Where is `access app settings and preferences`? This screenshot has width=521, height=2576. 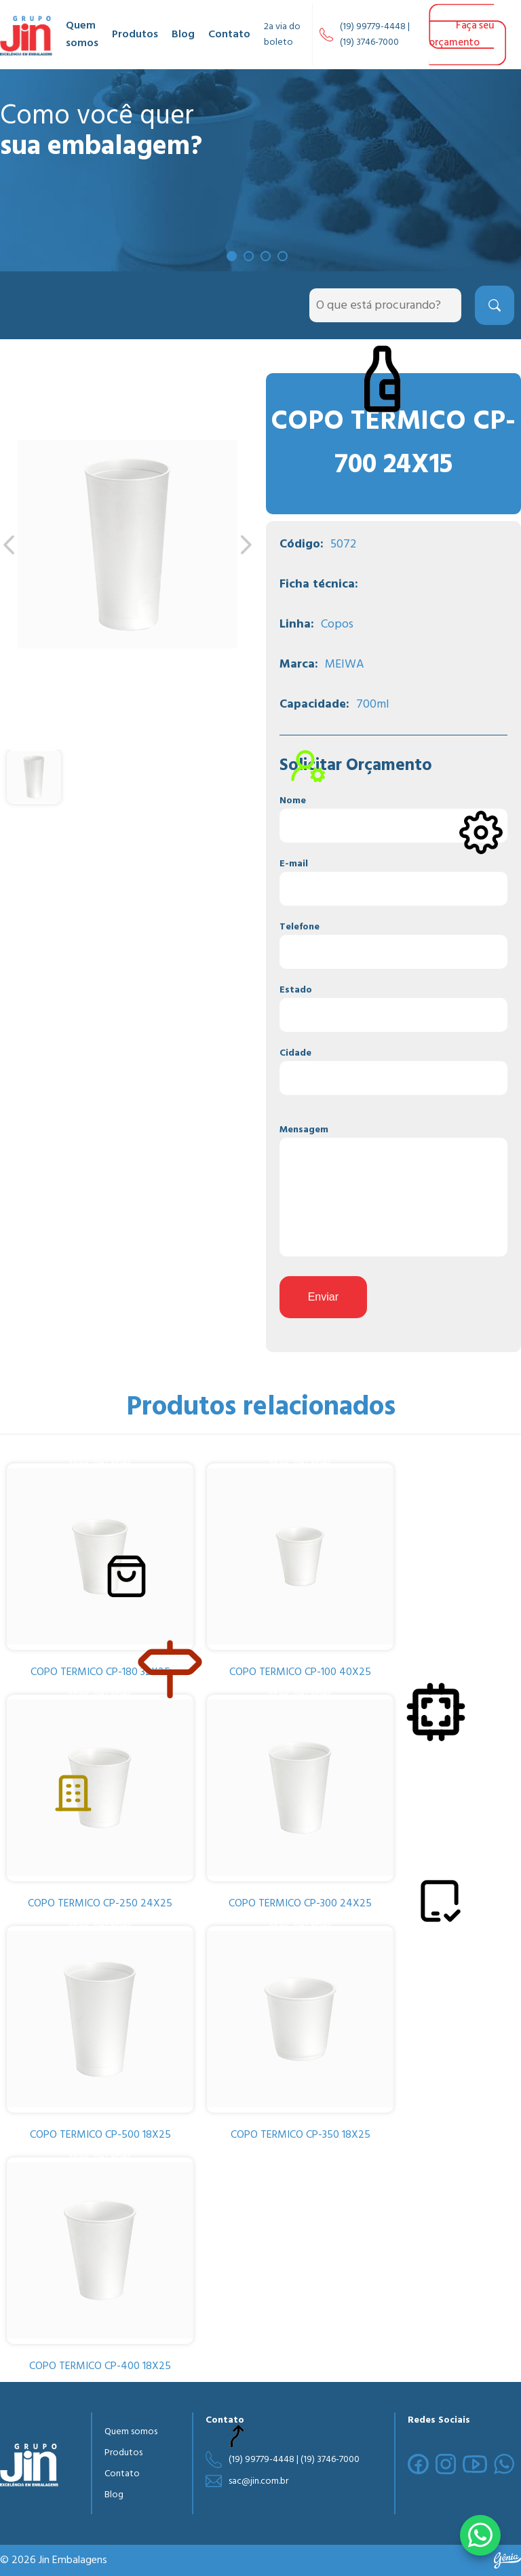 access app settings and preferences is located at coordinates (481, 832).